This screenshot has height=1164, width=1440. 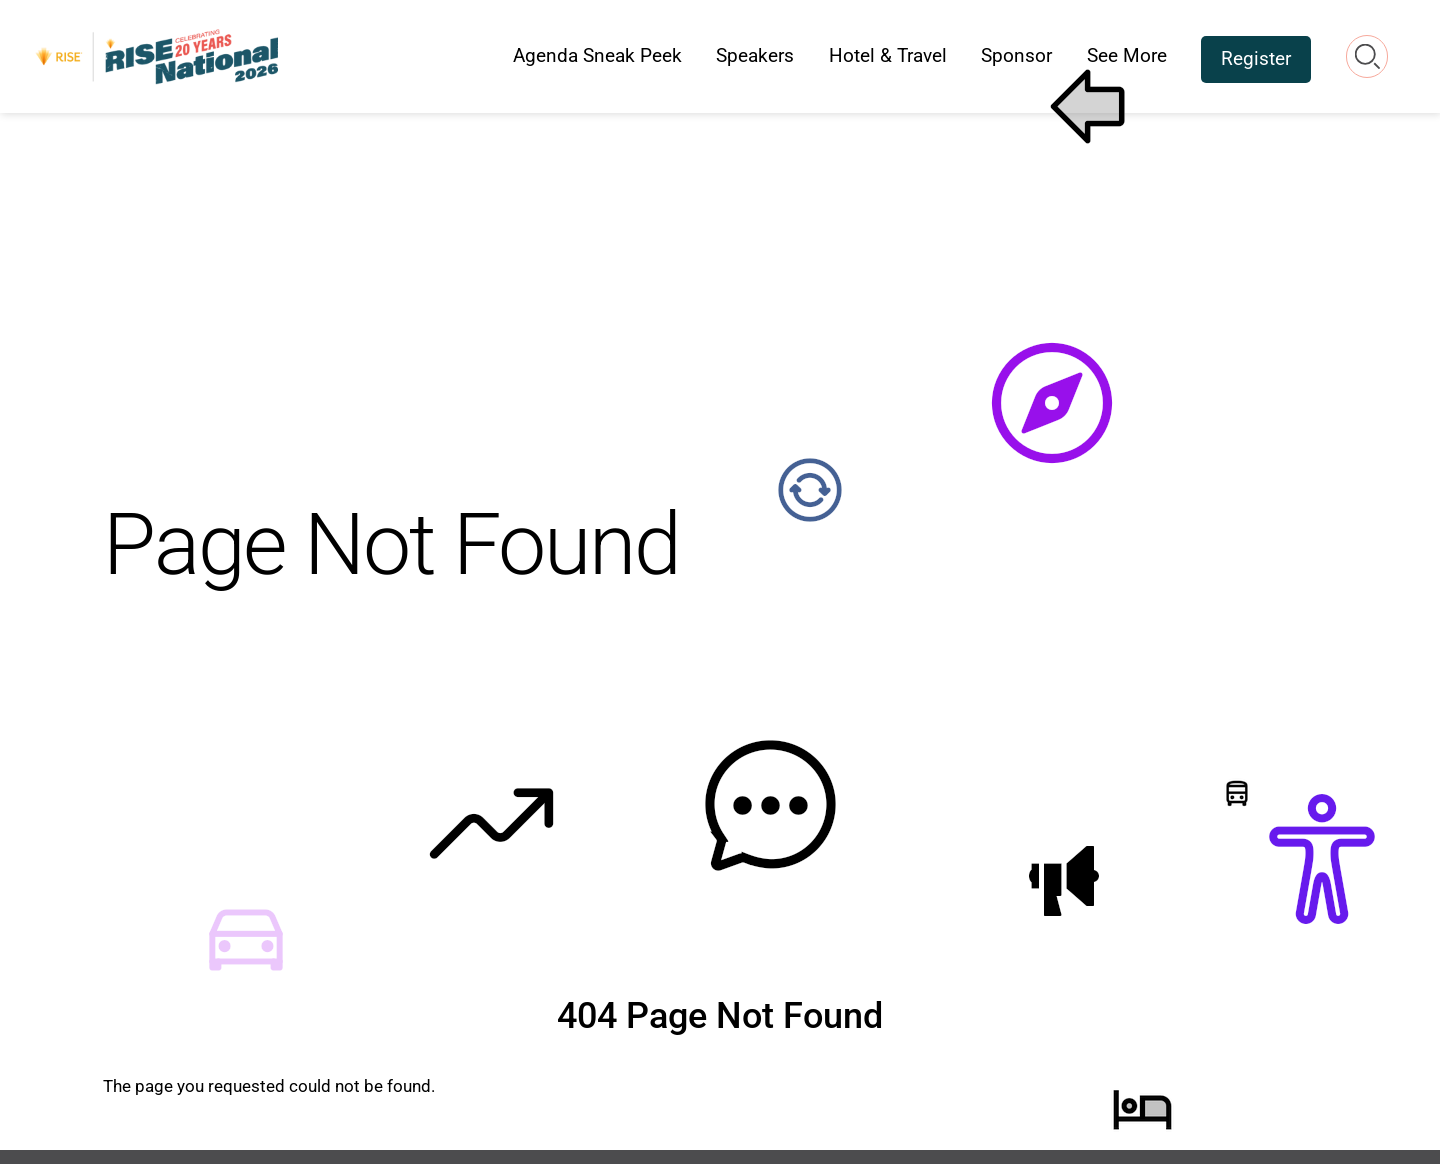 I want to click on make an announcement or broadcast, so click(x=1064, y=881).